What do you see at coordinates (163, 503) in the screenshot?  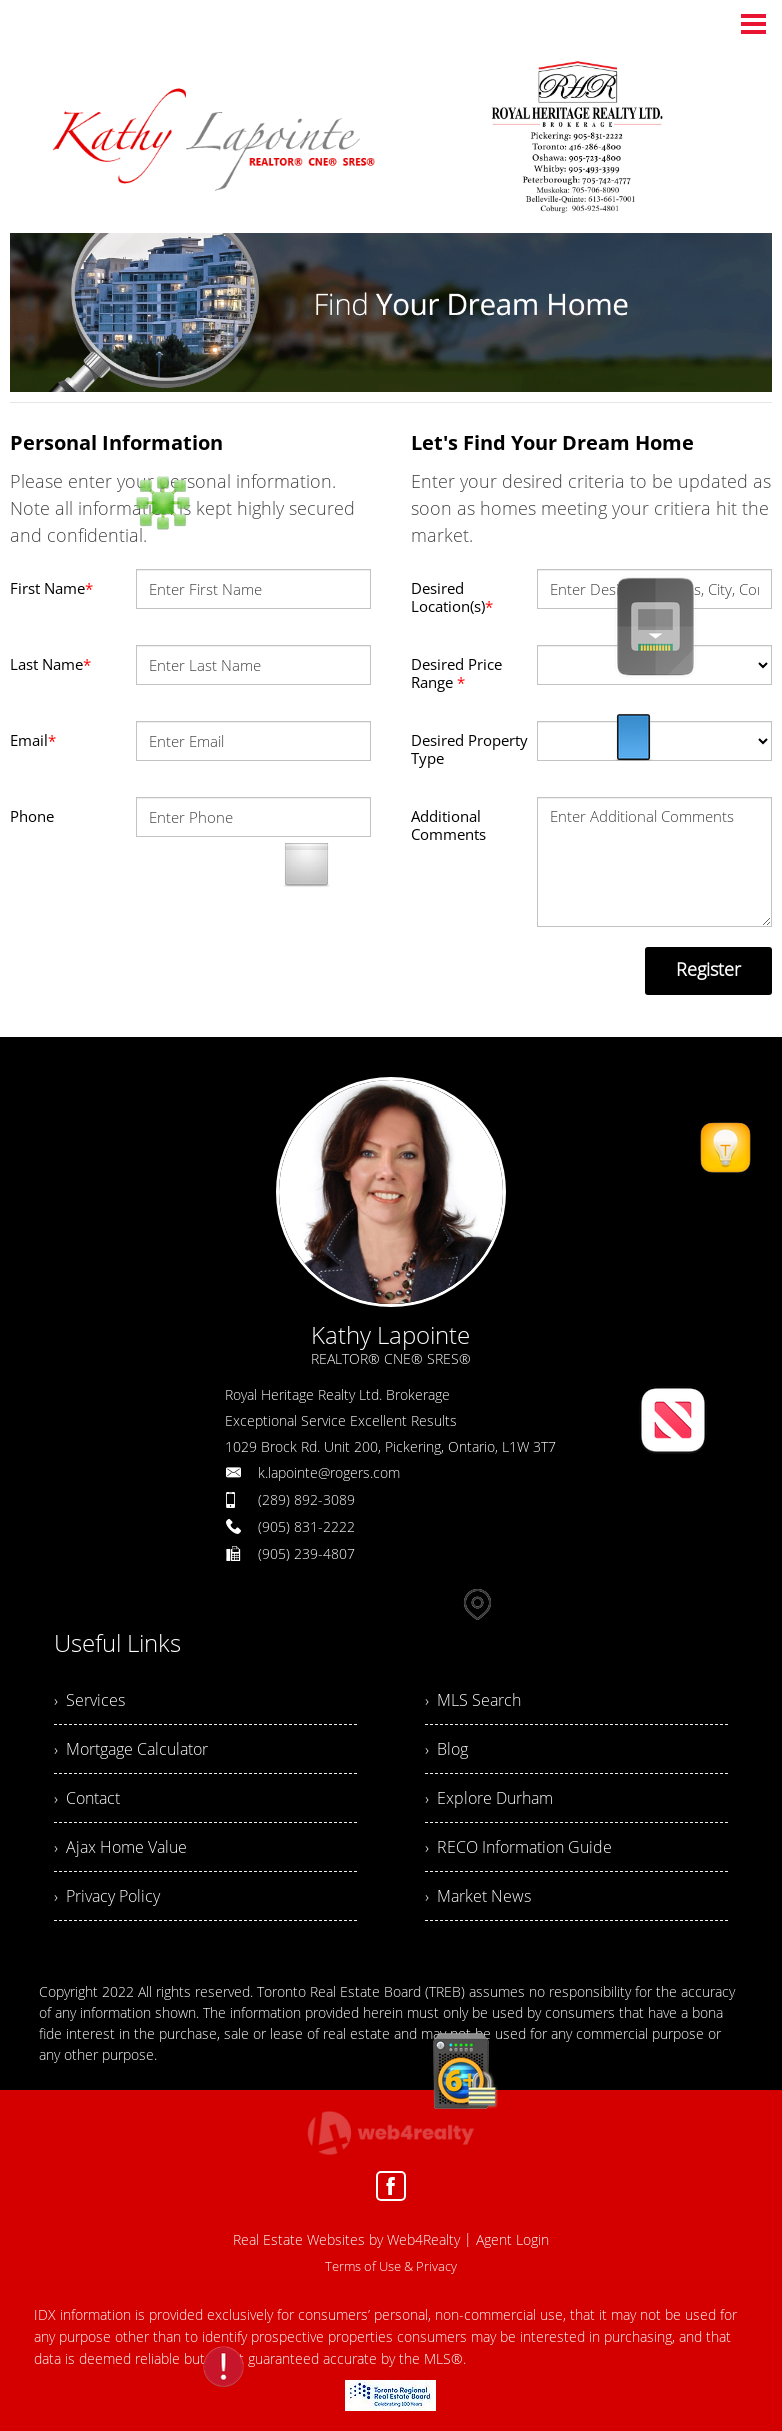 I see `sync or replicate media library across devices` at bounding box center [163, 503].